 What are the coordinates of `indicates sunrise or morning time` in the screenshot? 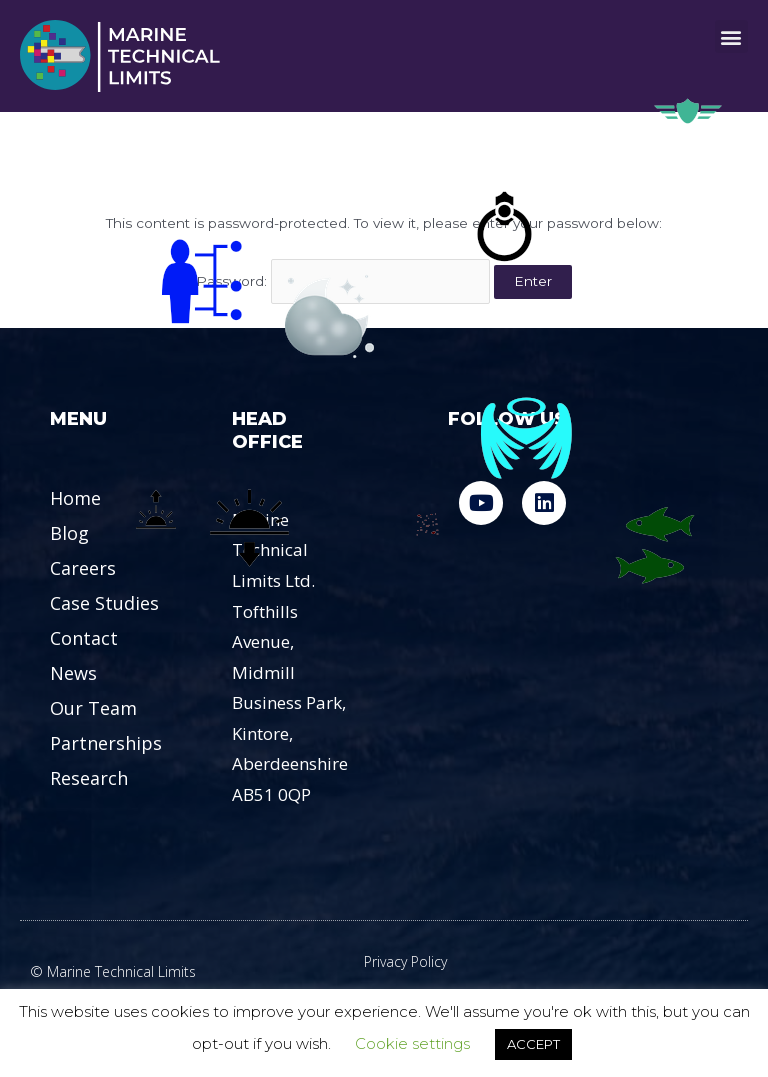 It's located at (156, 509).